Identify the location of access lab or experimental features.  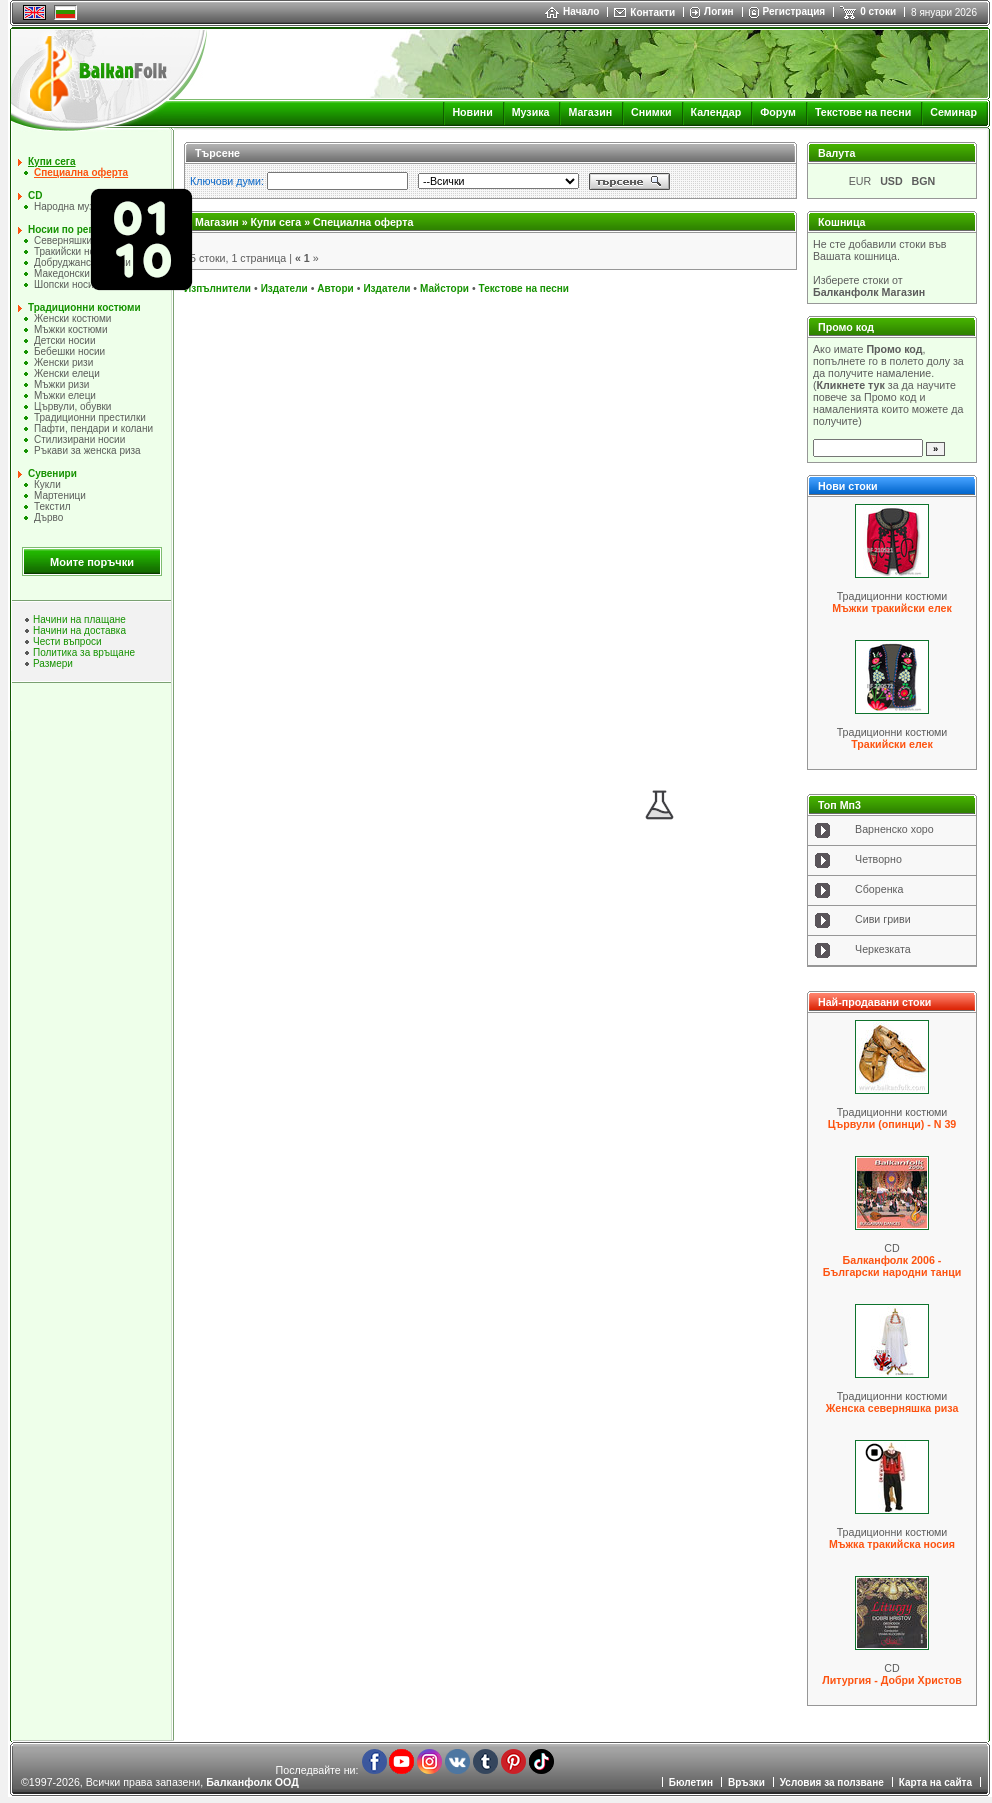
(659, 805).